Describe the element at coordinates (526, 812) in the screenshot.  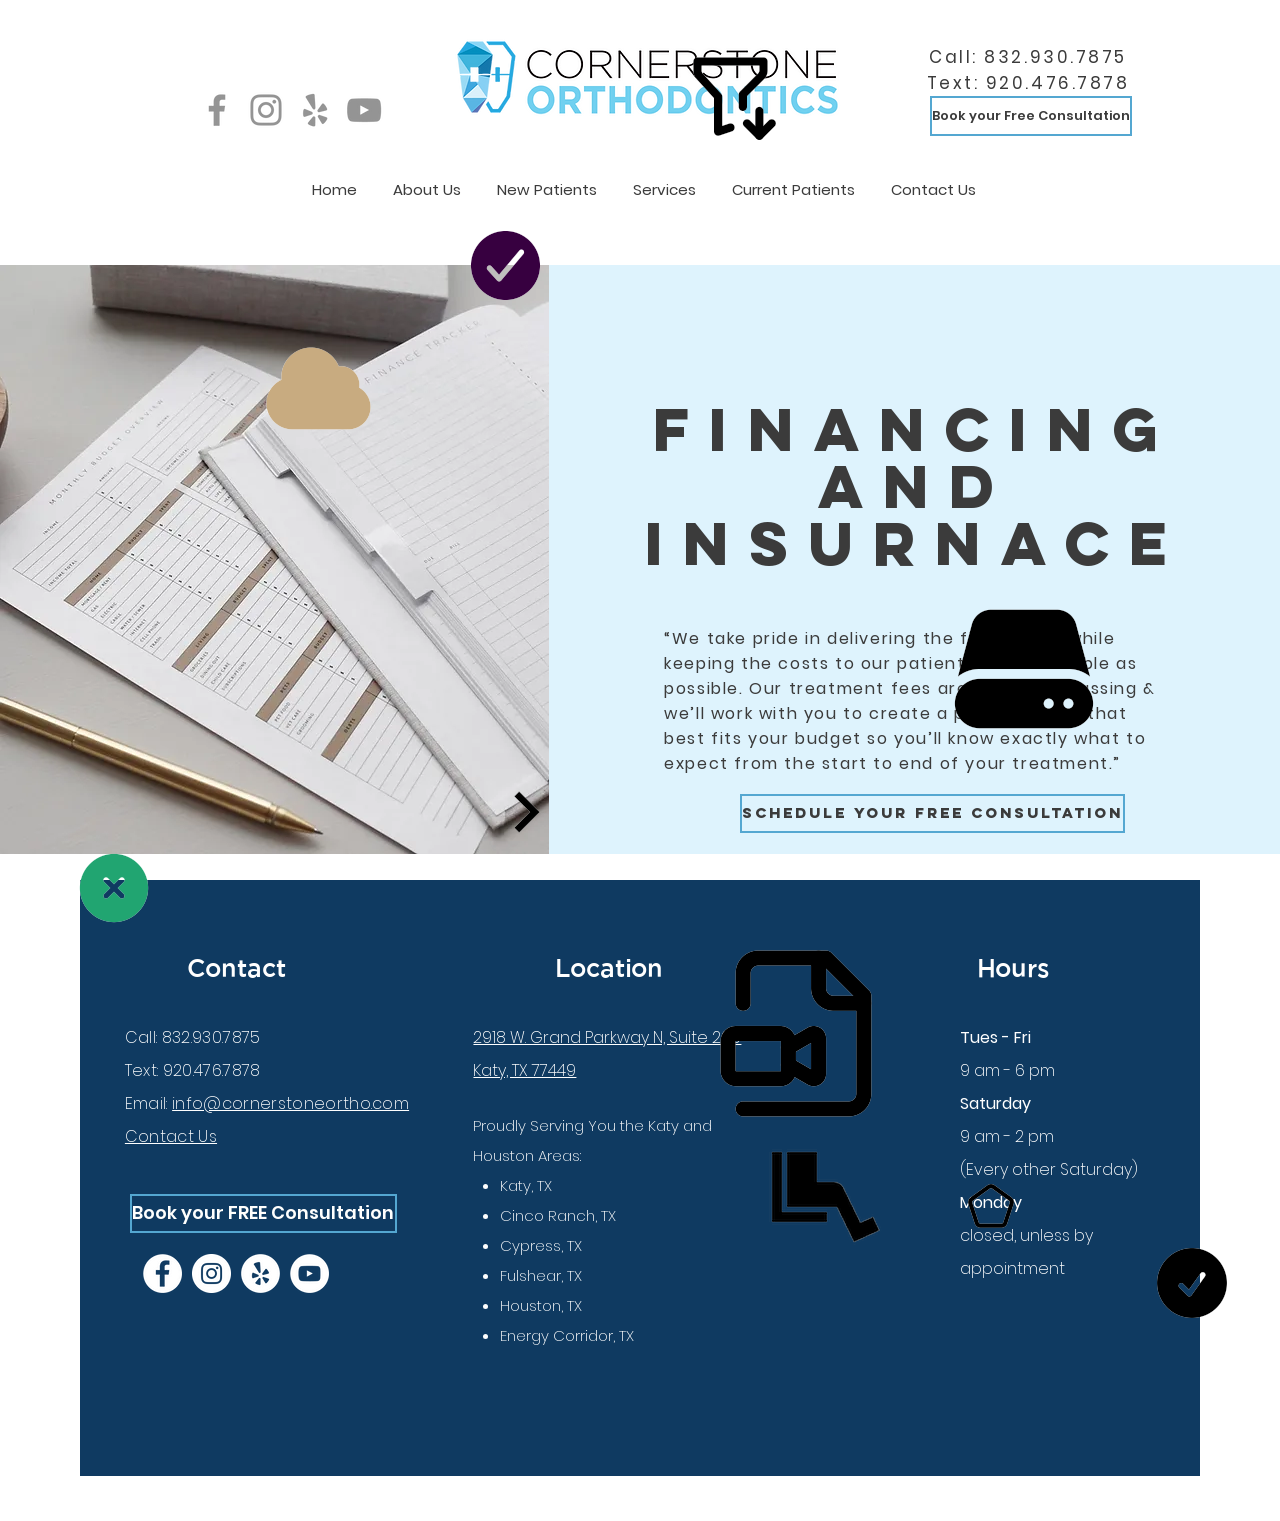
I see `go to next item or page` at that location.